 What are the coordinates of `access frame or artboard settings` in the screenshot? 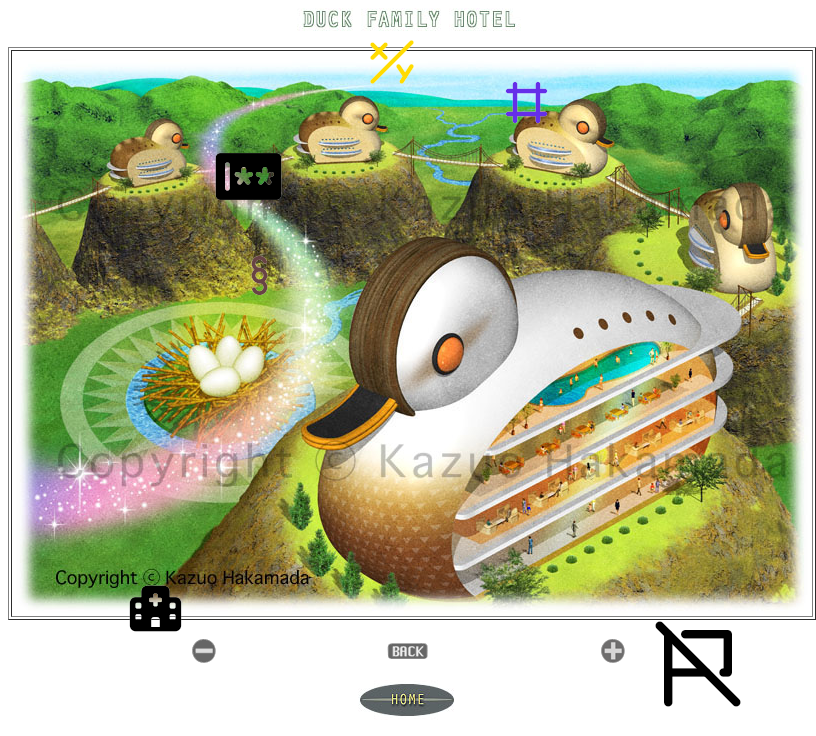 It's located at (526, 102).